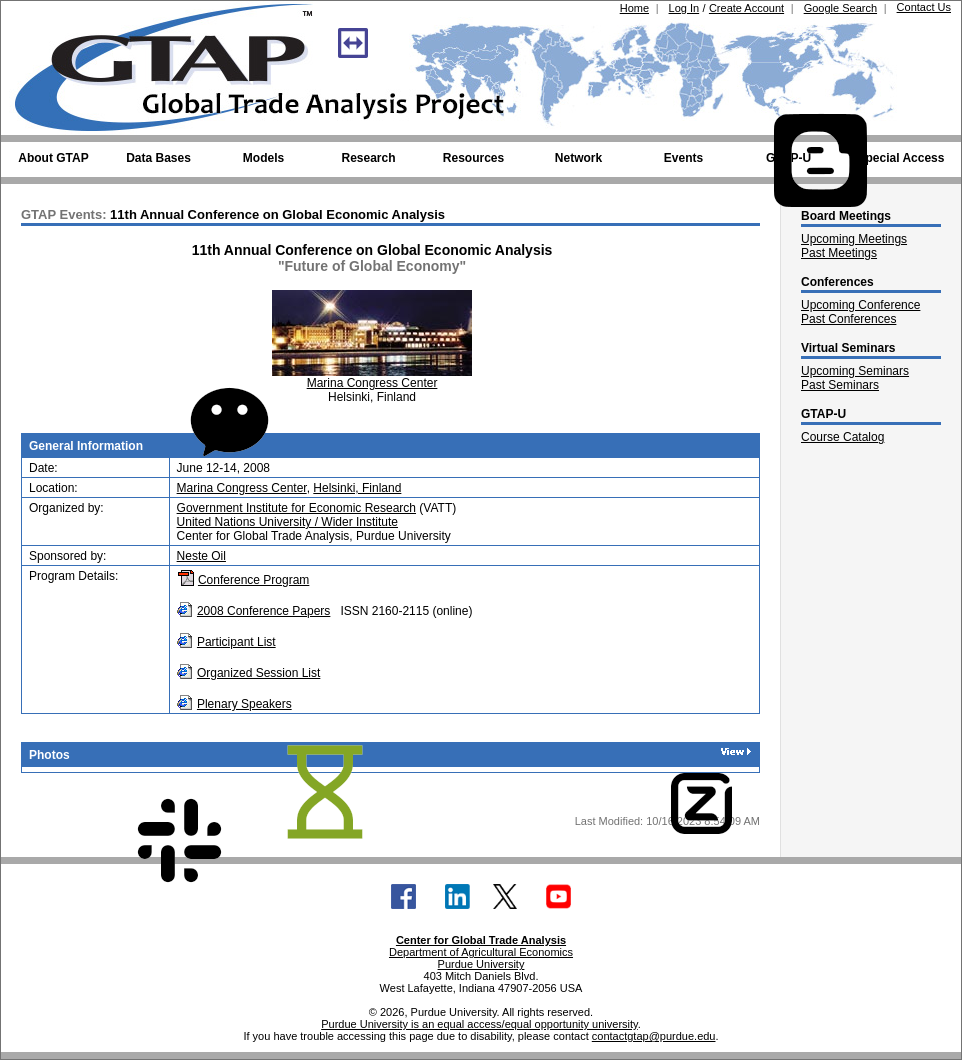 This screenshot has height=1060, width=962. I want to click on open wechat messaging app, so click(229, 420).